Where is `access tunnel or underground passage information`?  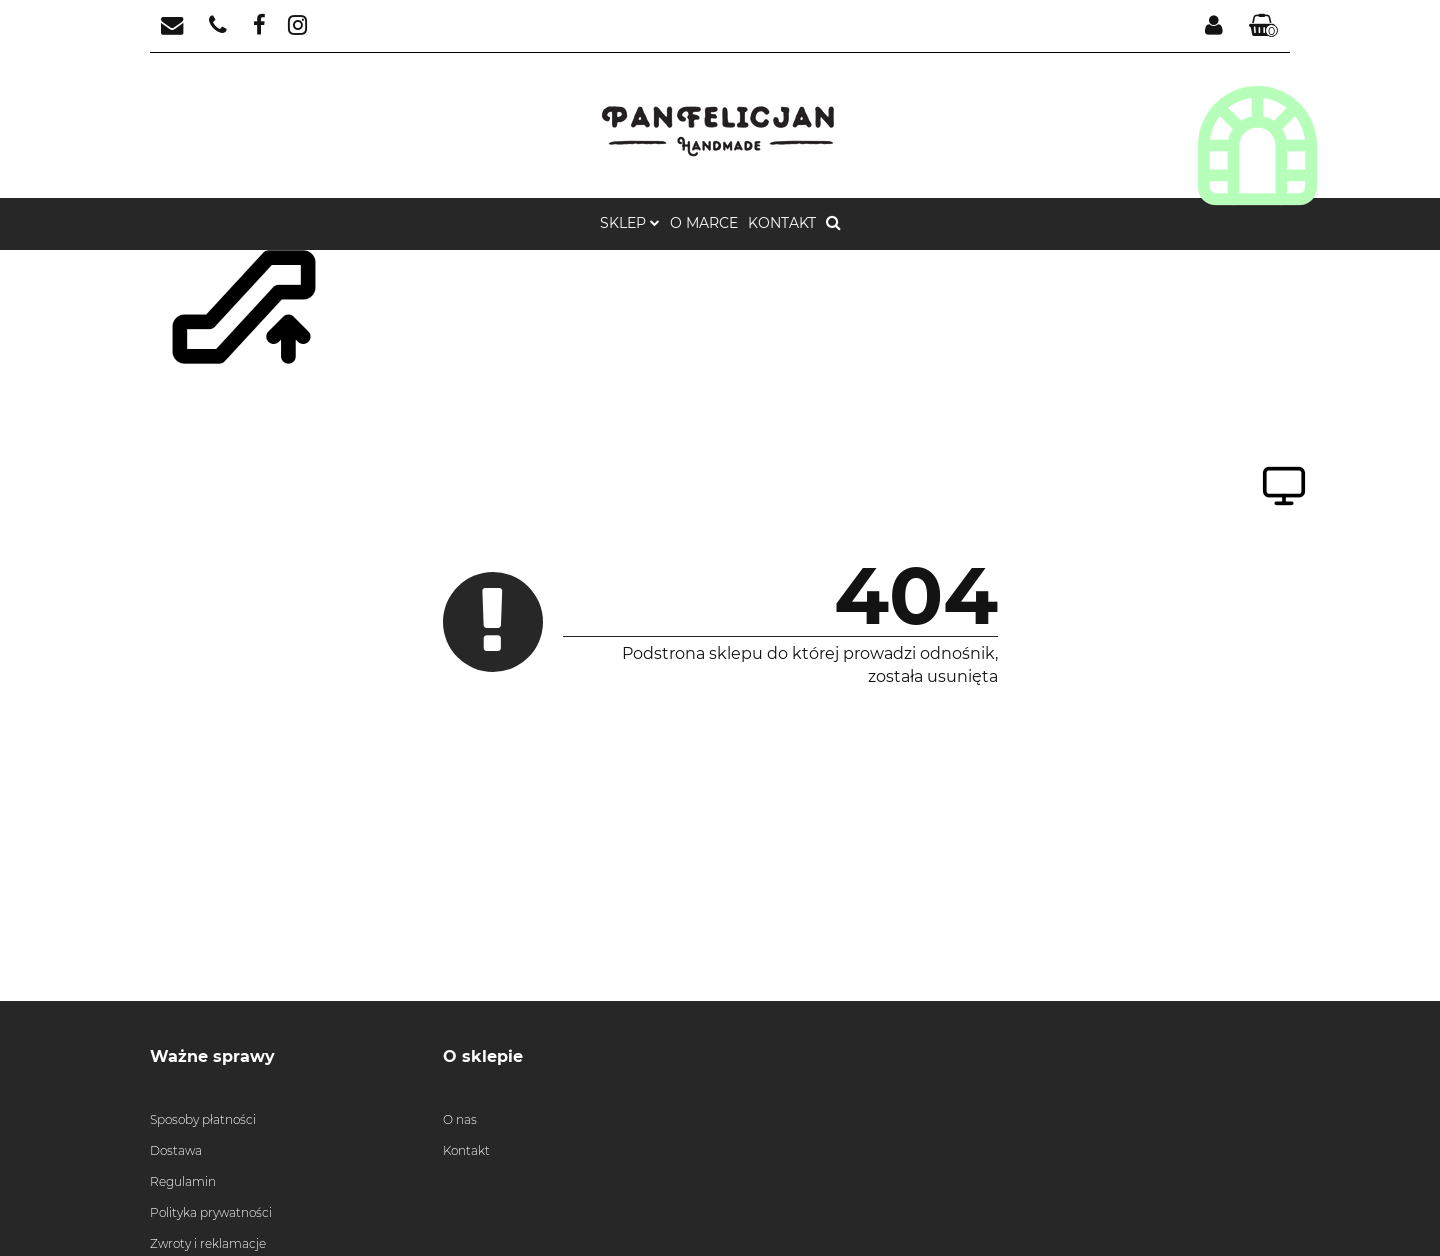
access tunnel or underground passage information is located at coordinates (1257, 145).